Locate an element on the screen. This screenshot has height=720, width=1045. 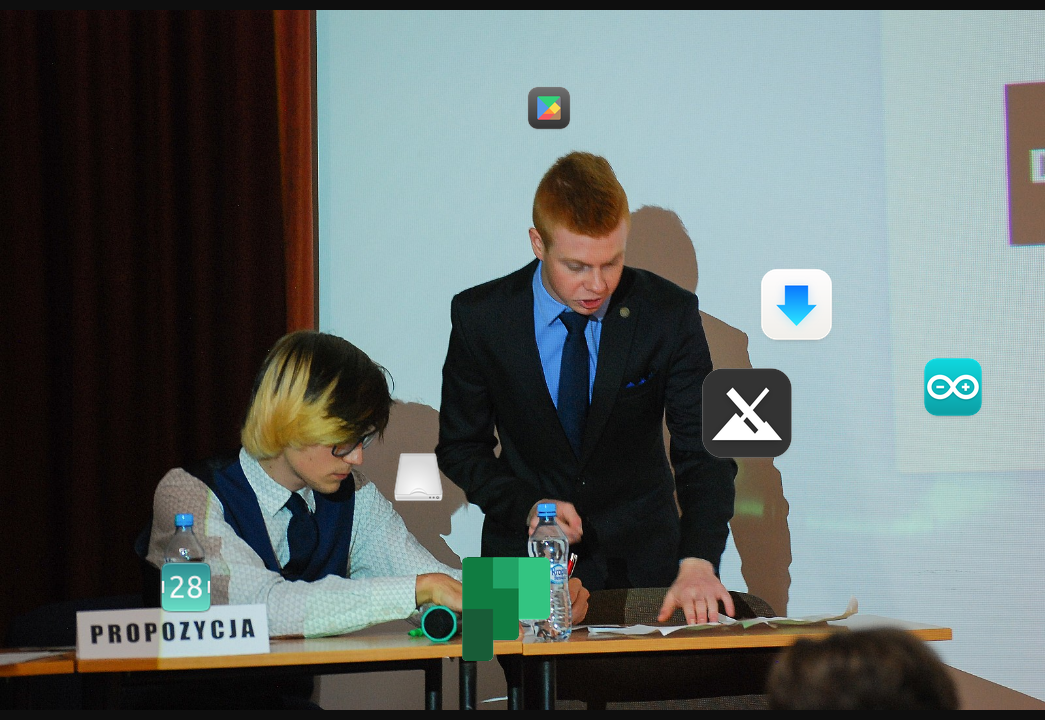
open the tangram app is located at coordinates (549, 108).